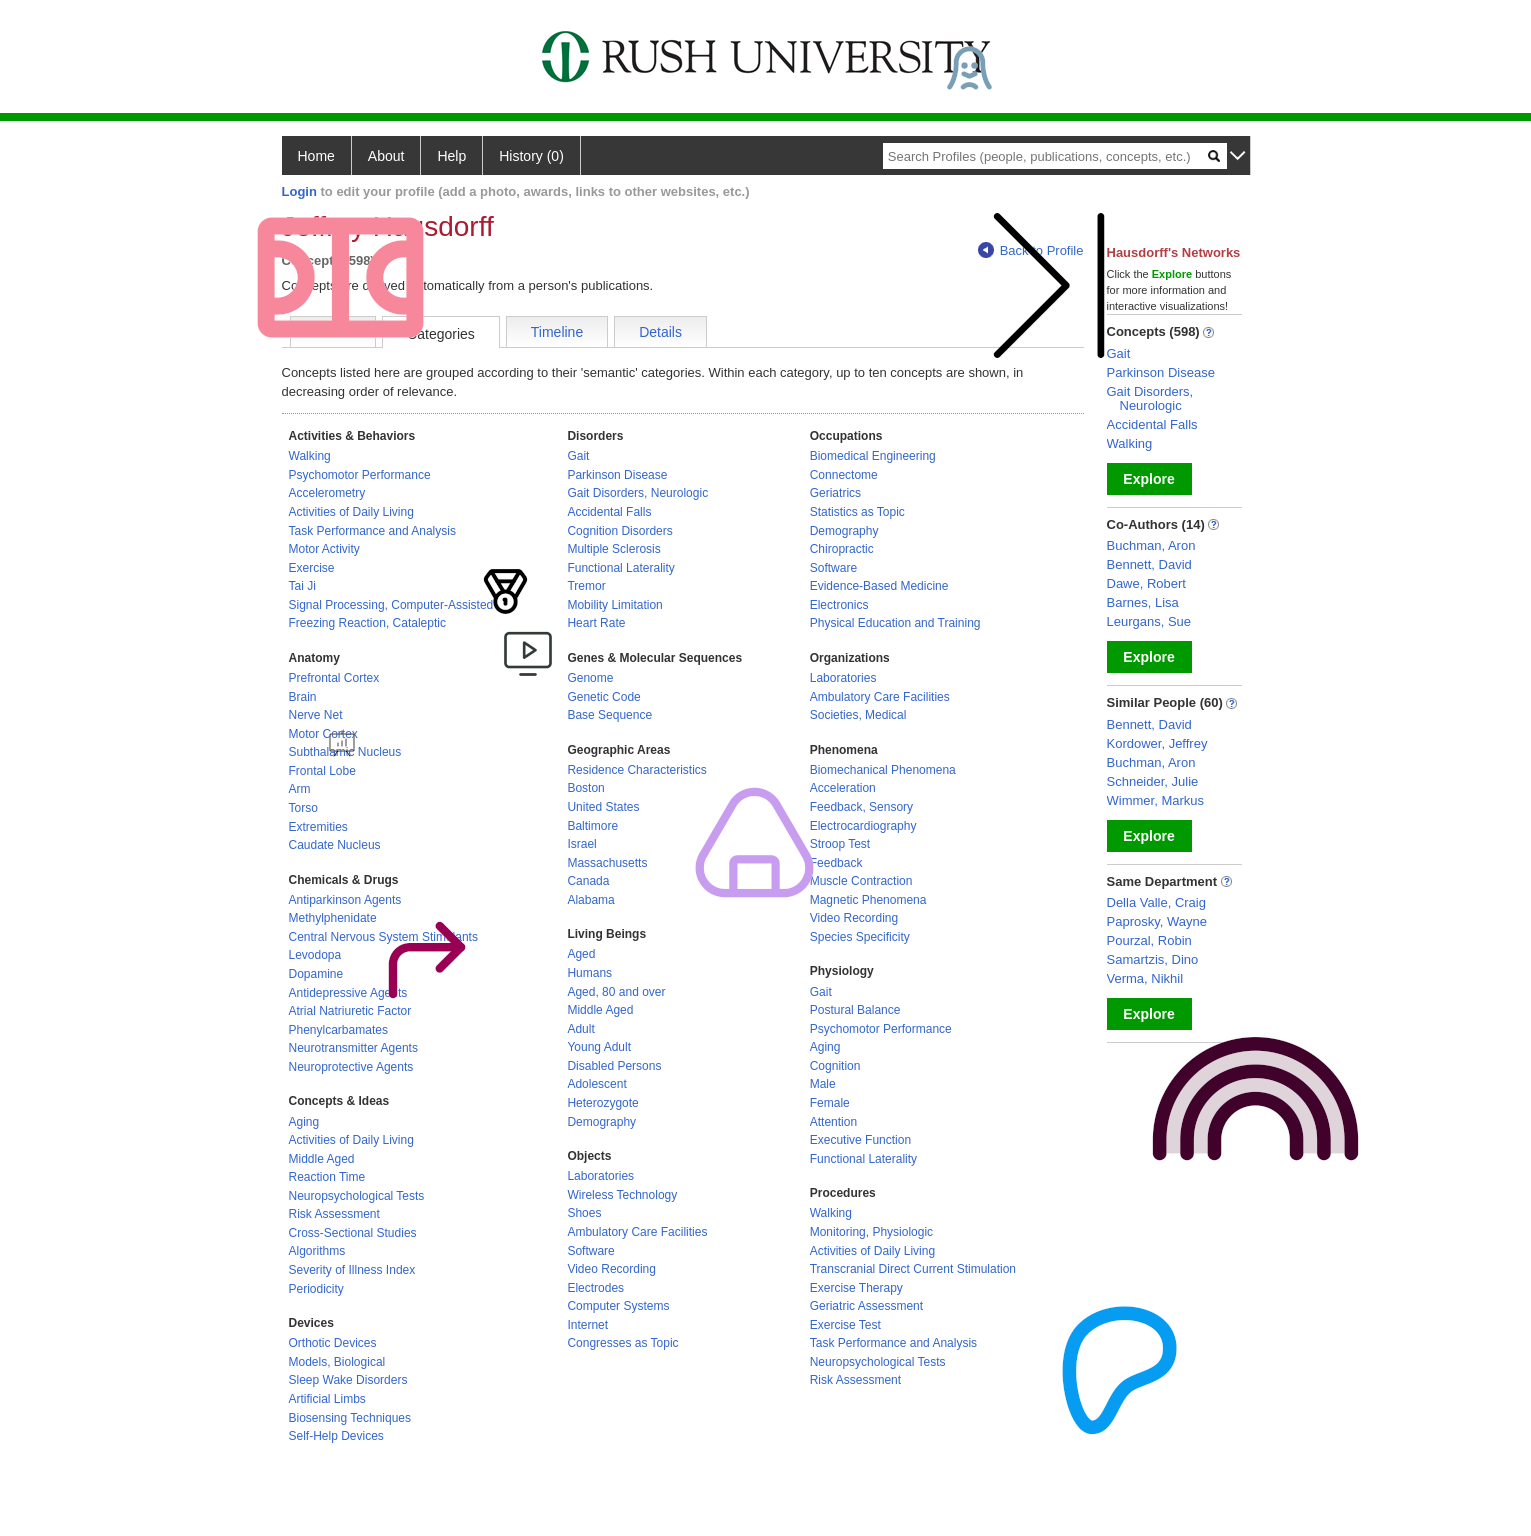  Describe the element at coordinates (1115, 1368) in the screenshot. I see `visit creator's patreon page` at that location.